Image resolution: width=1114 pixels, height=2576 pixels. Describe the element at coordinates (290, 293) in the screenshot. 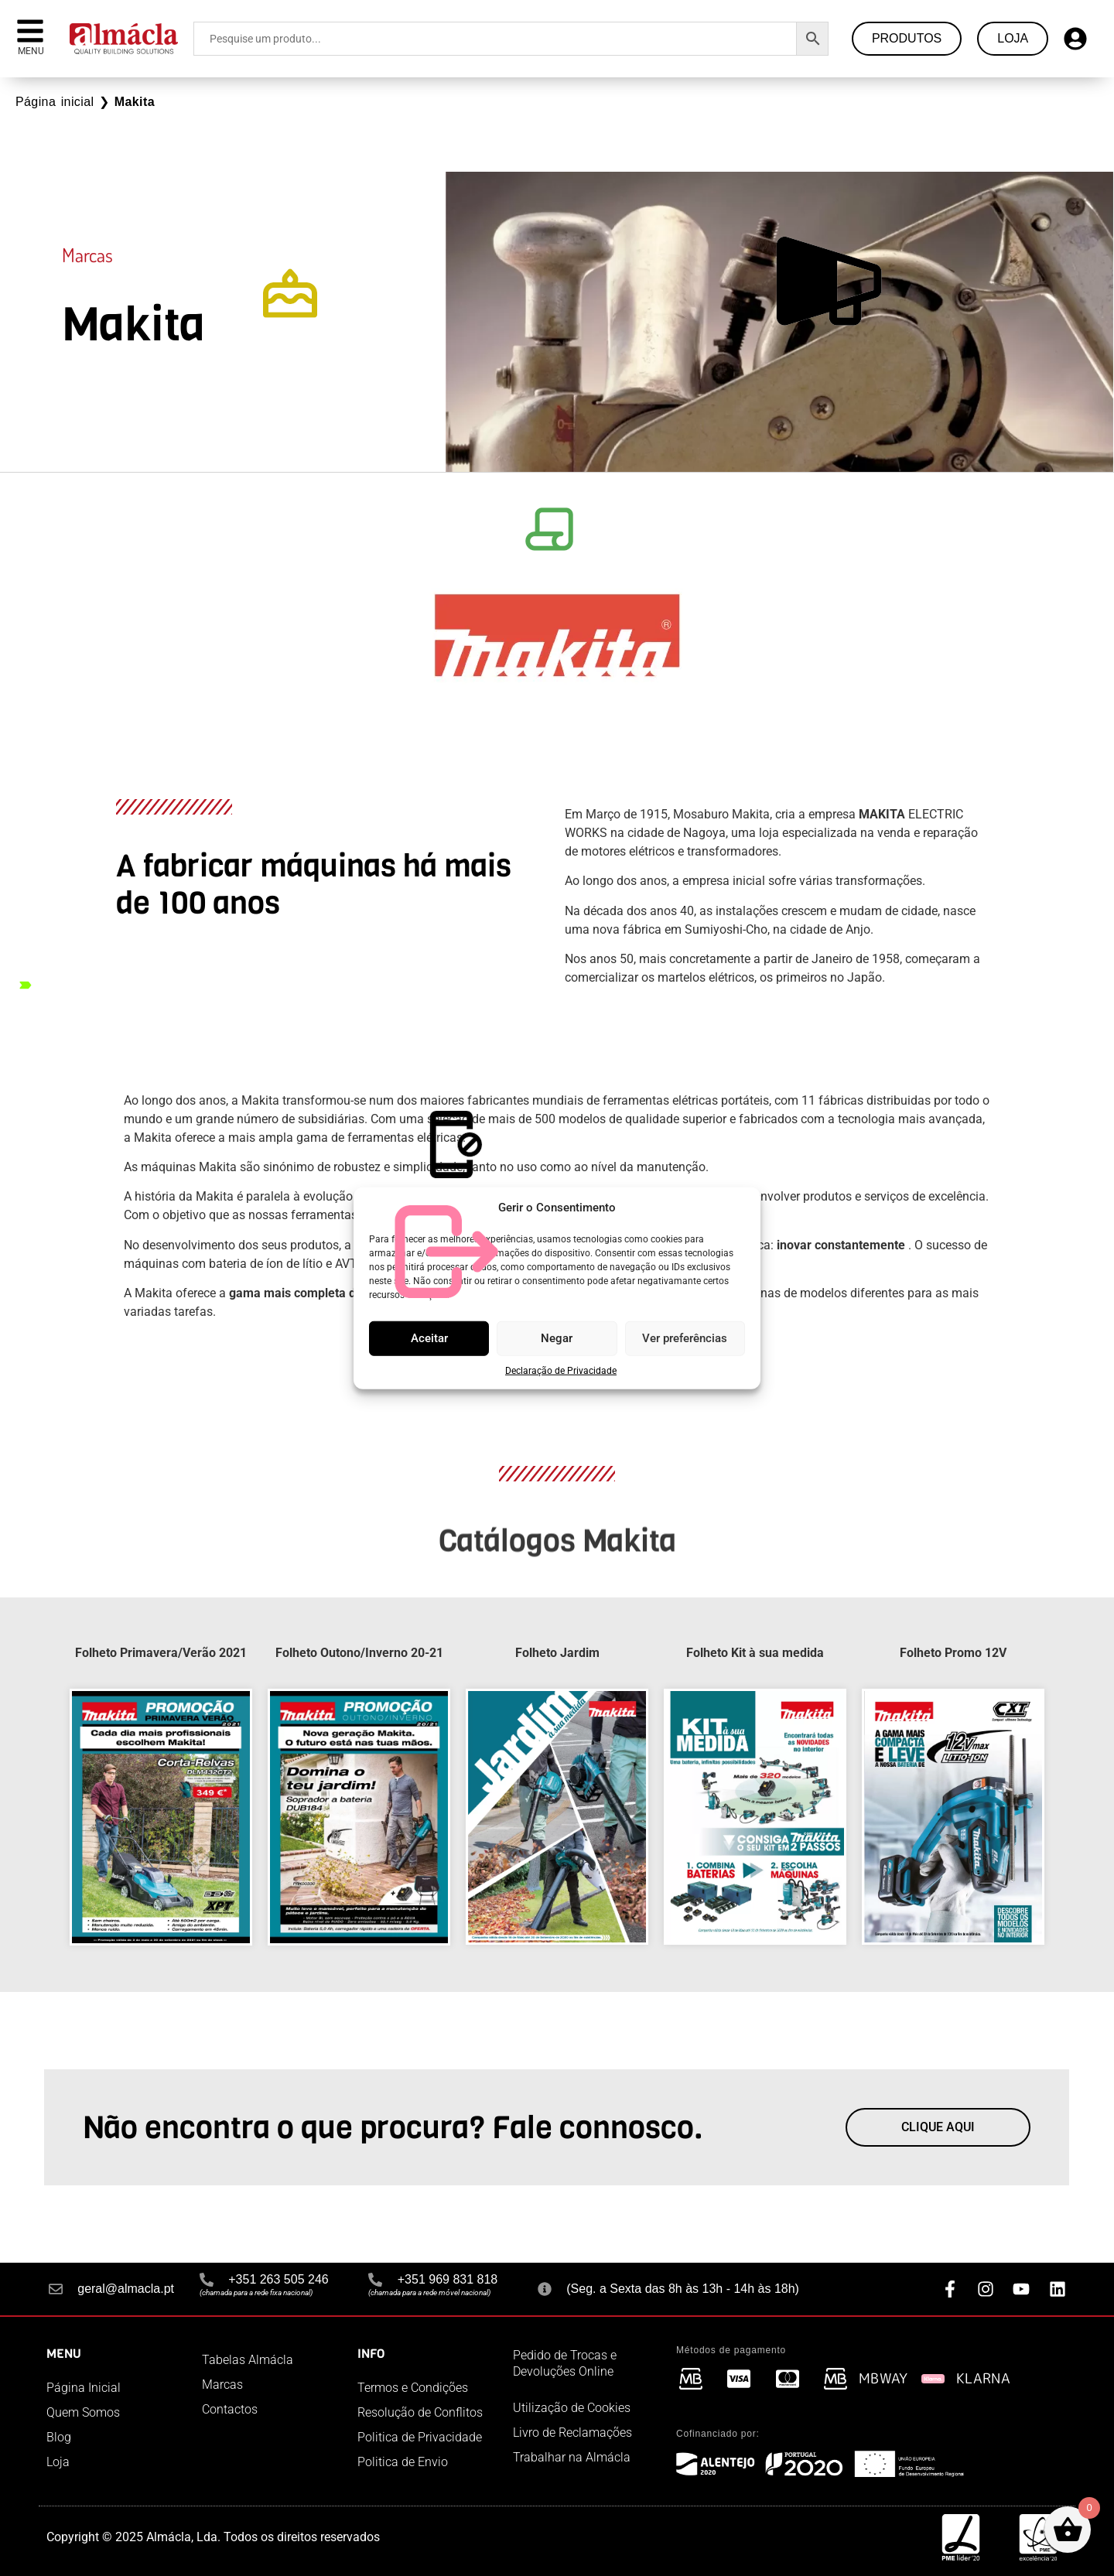

I see `view birthday or celebration reminders` at that location.